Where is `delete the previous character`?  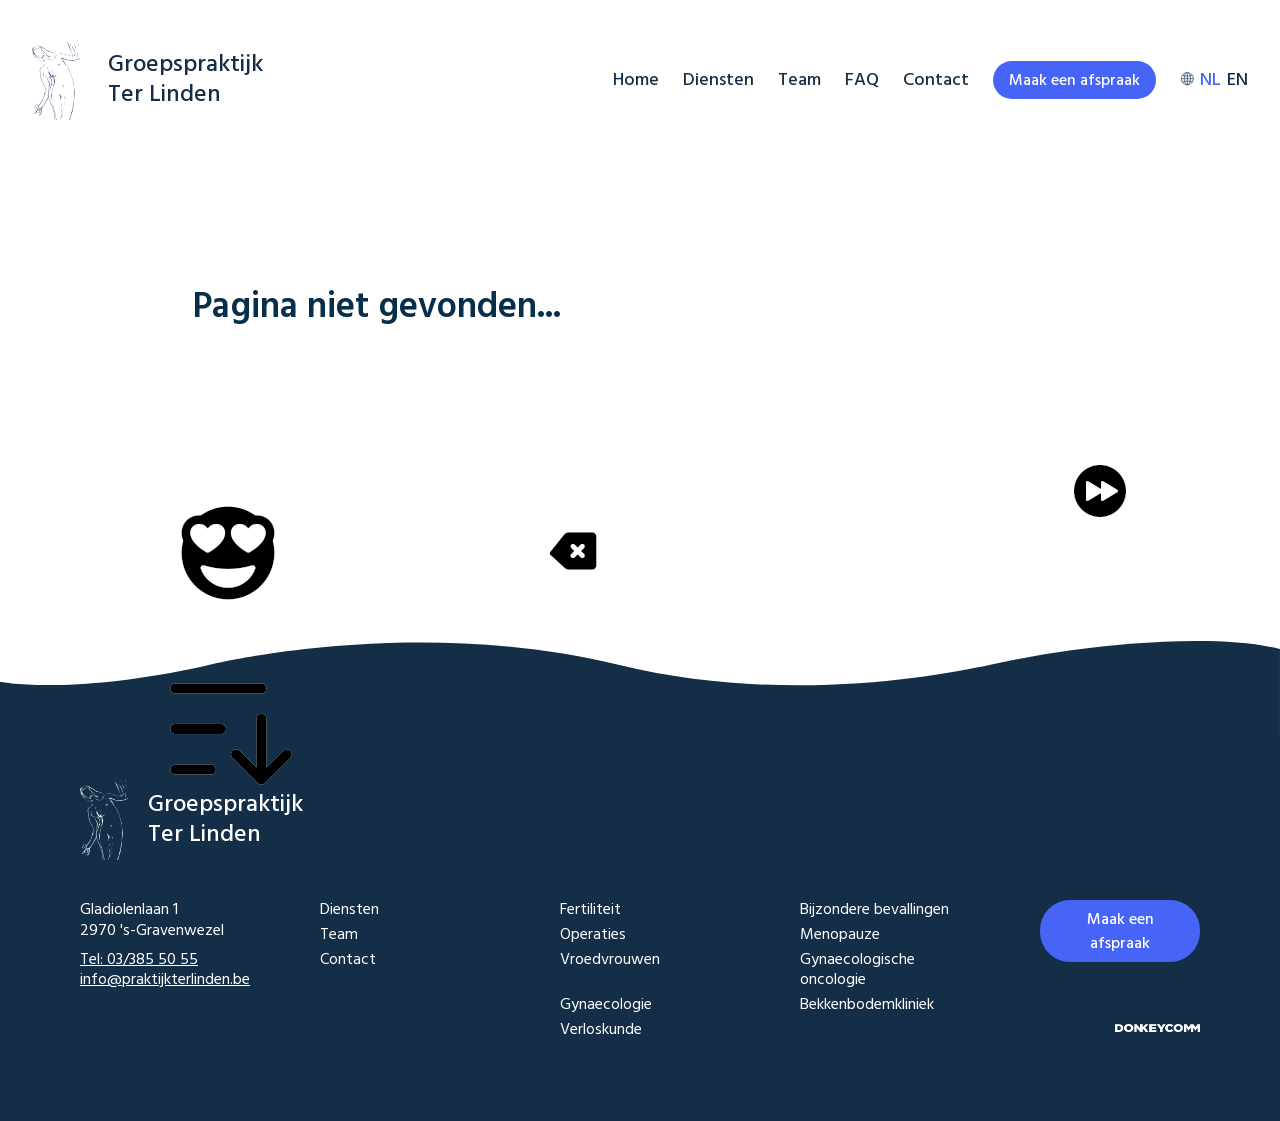
delete the previous character is located at coordinates (573, 551).